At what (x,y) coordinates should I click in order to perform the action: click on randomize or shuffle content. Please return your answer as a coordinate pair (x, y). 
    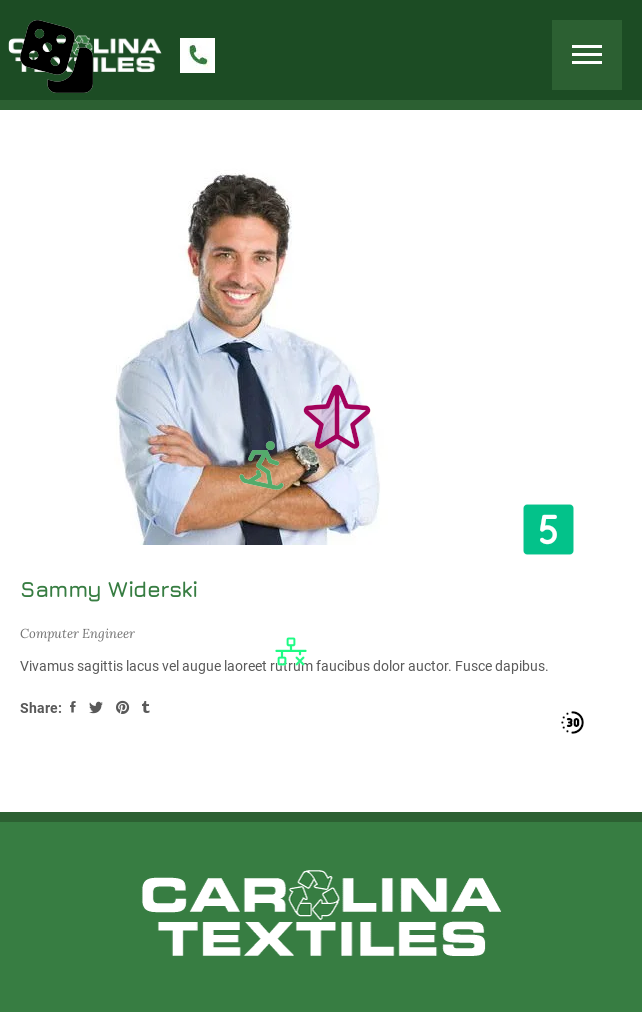
    Looking at the image, I should click on (56, 56).